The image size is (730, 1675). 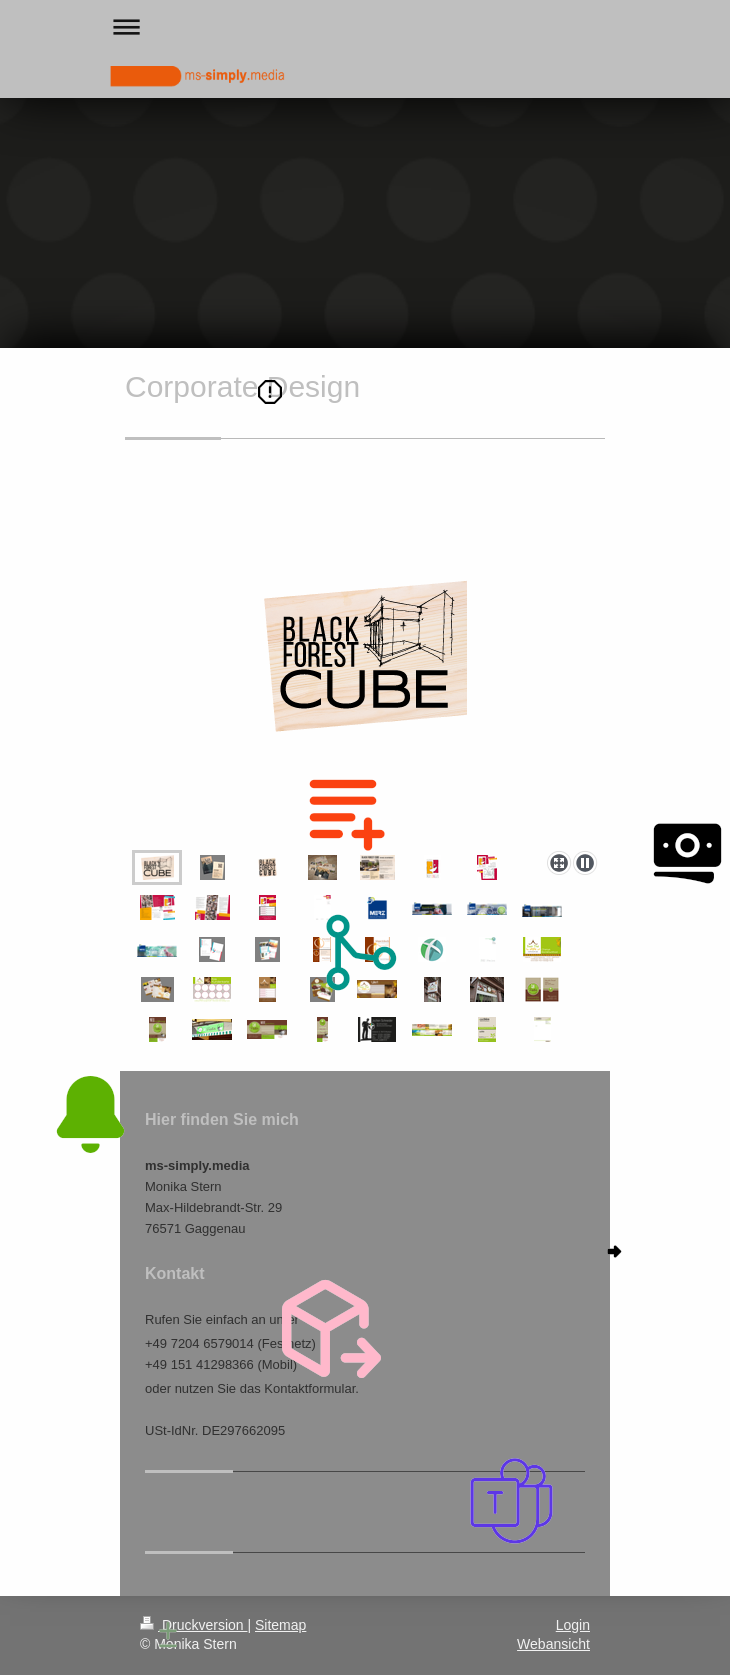 What do you see at coordinates (343, 809) in the screenshot?
I see `add new text or text field` at bounding box center [343, 809].